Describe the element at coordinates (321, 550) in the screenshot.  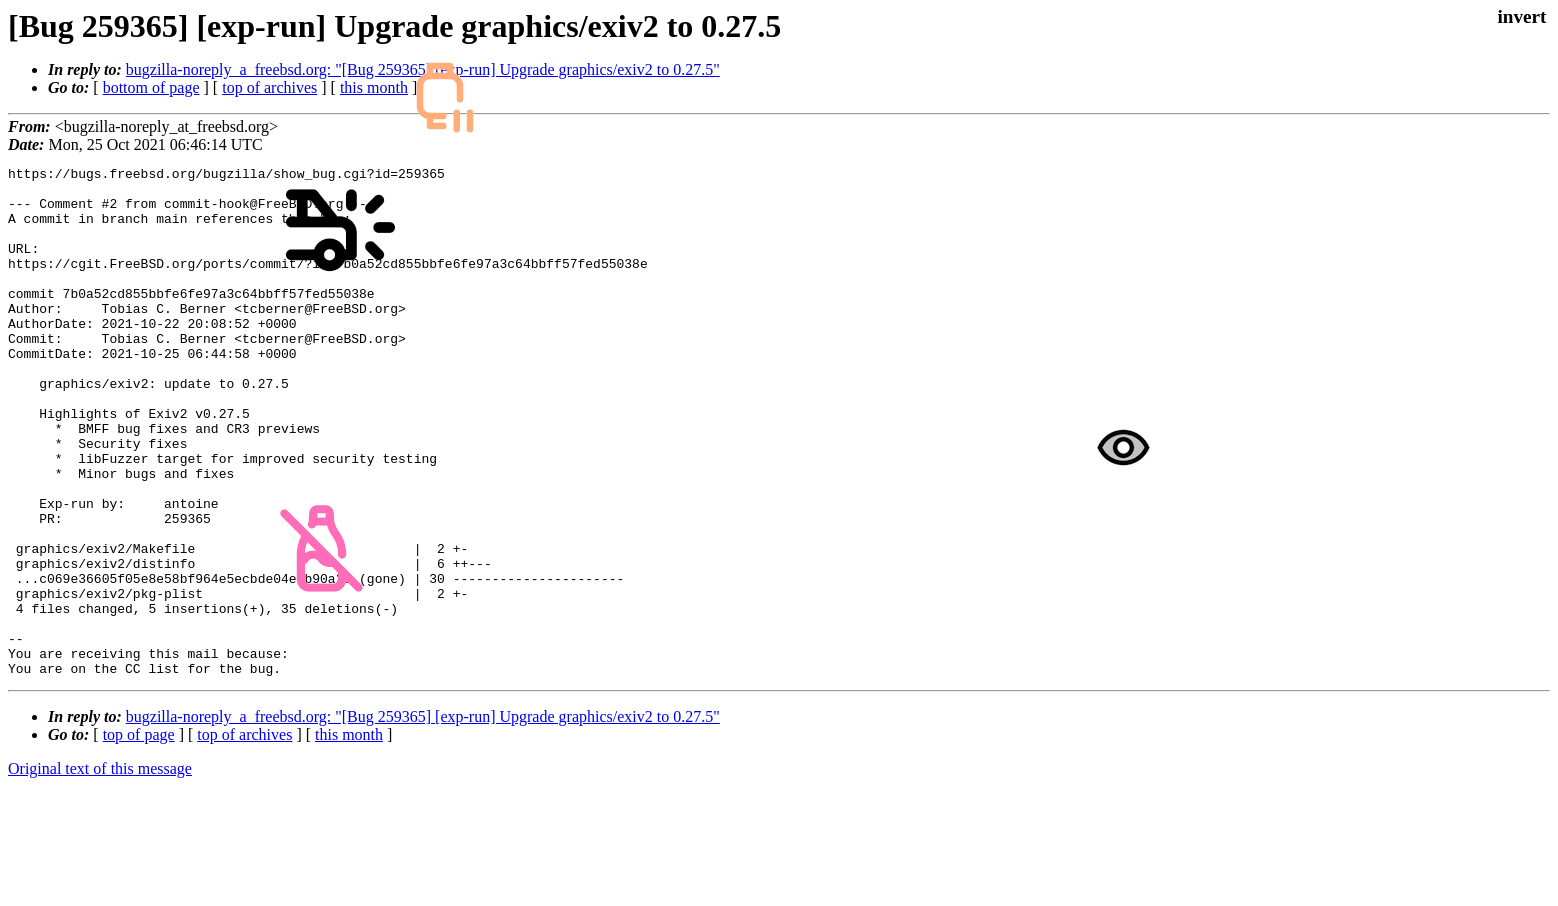
I see `indicates bottles are not permitted` at that location.